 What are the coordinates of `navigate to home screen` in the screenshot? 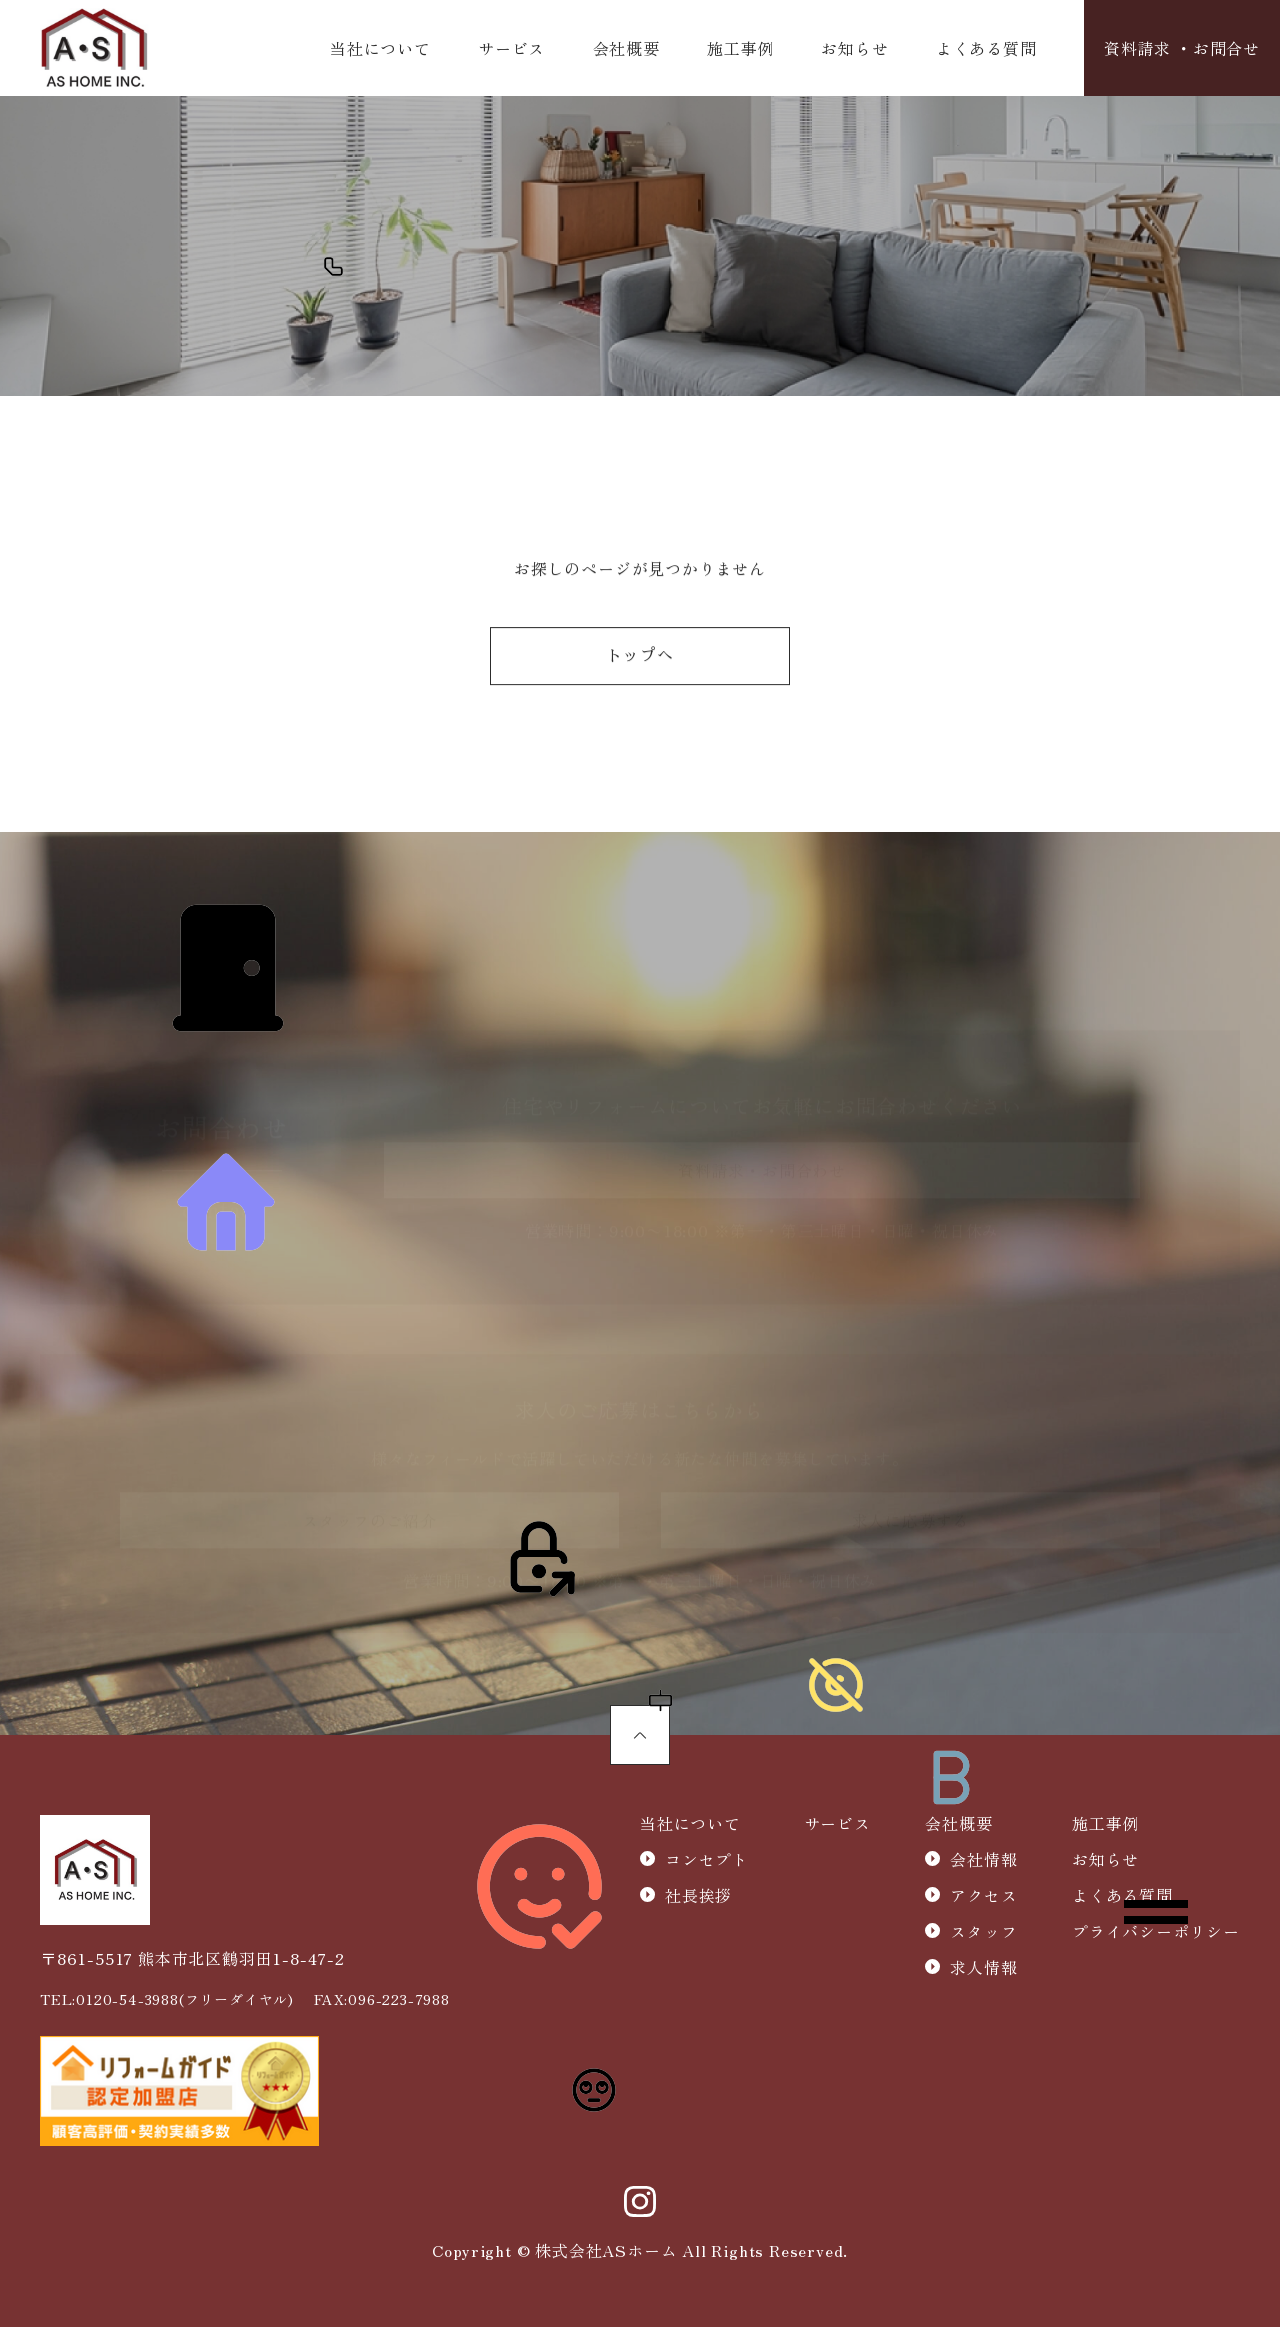 It's located at (226, 1202).